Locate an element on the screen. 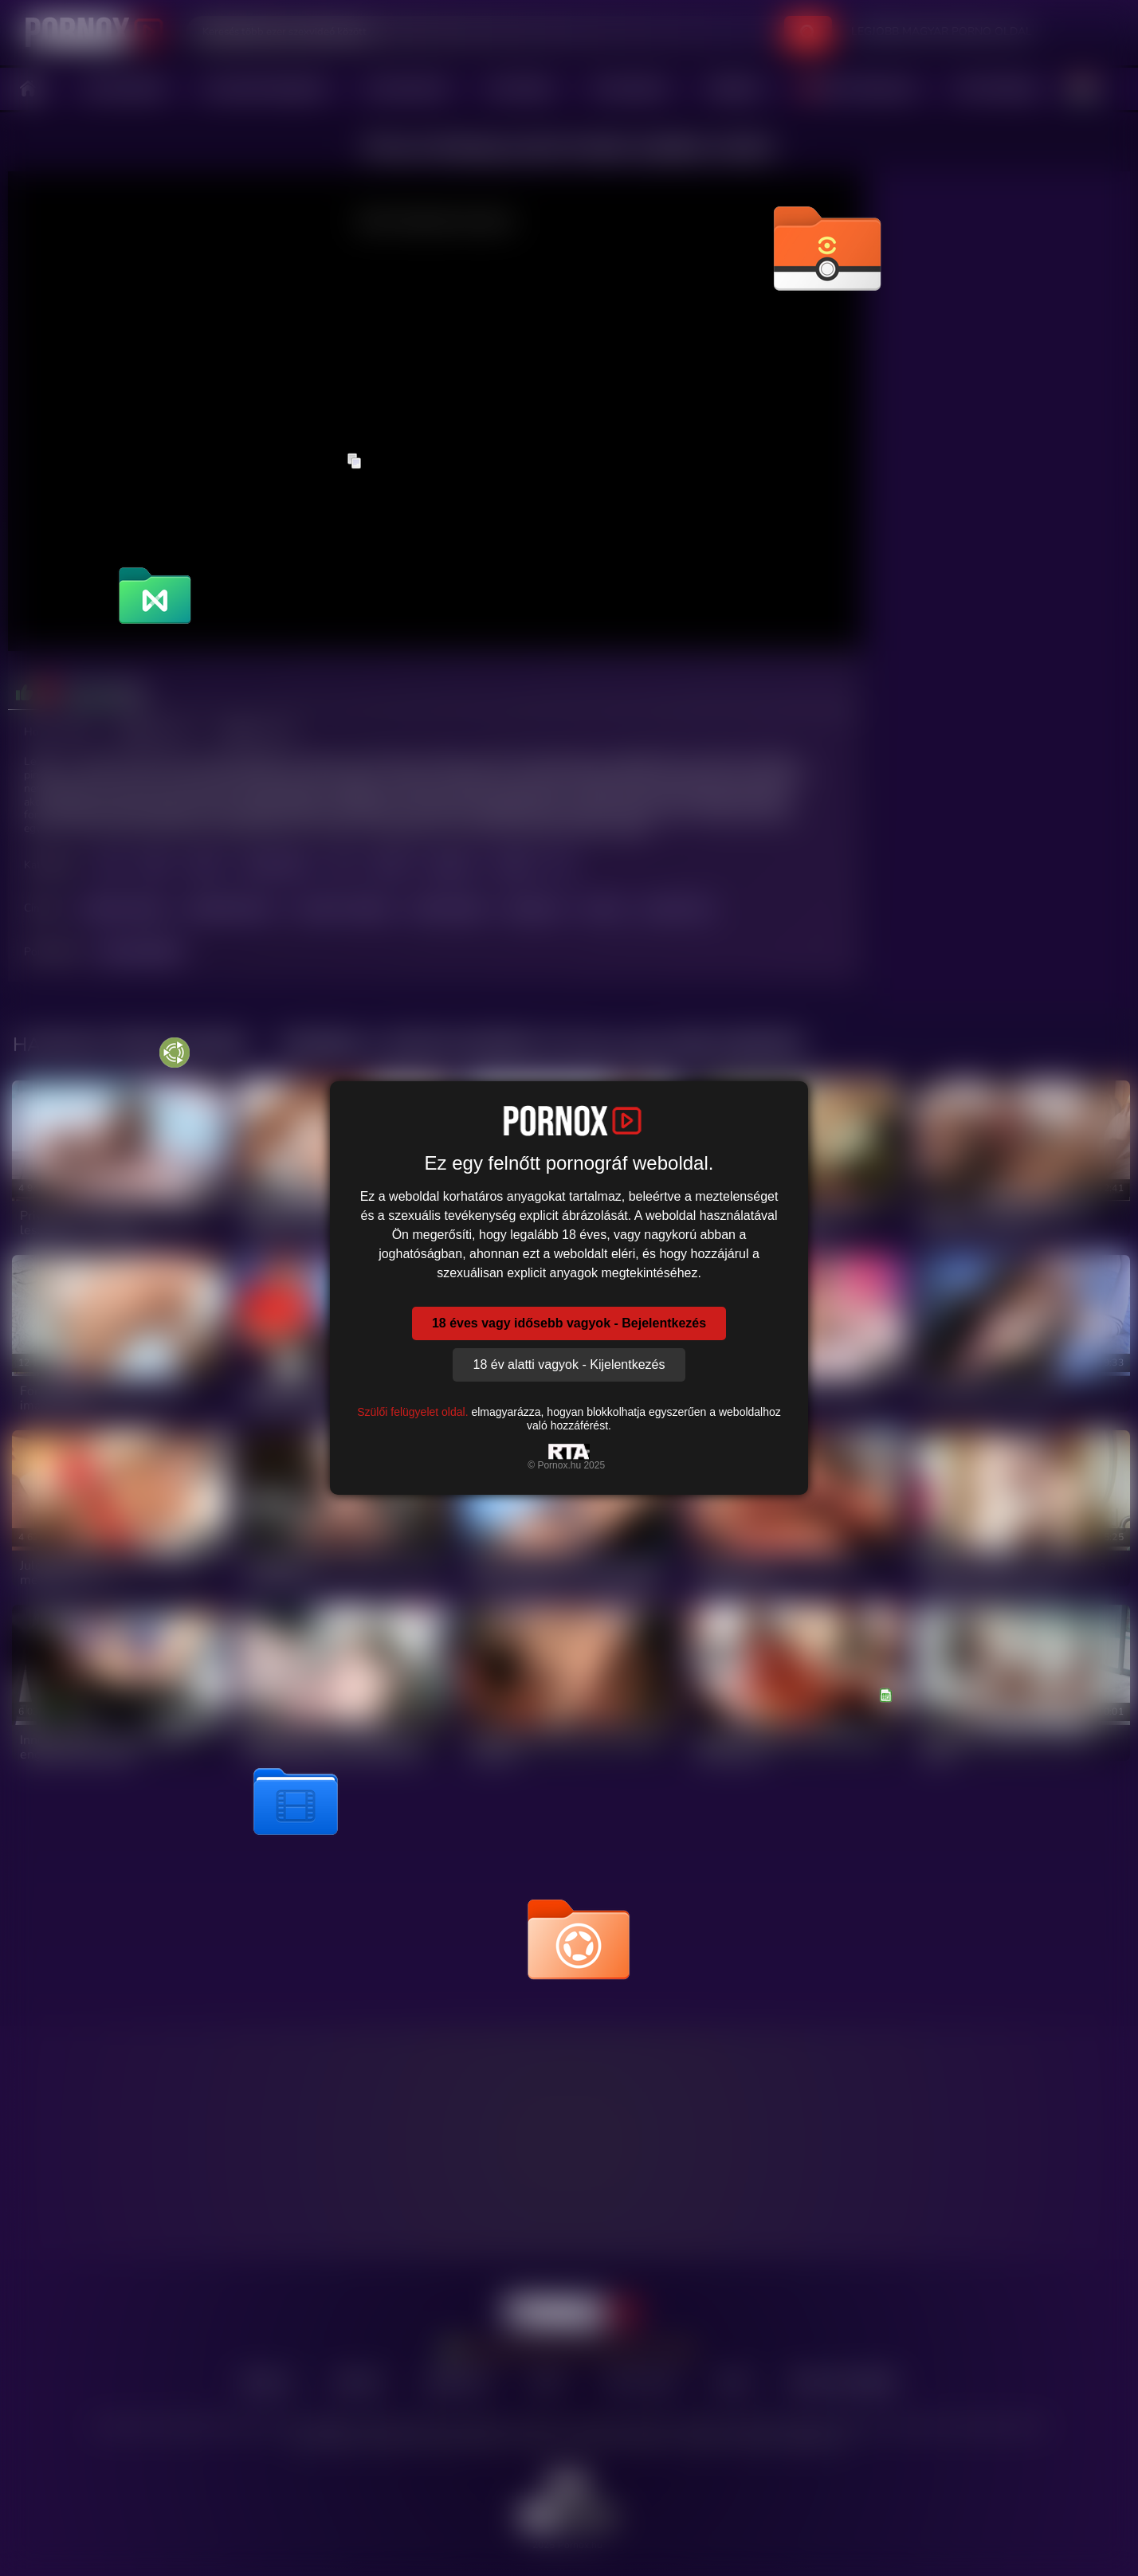 This screenshot has width=1138, height=2576. a libreoffice calc spreadsheet file is located at coordinates (885, 1695).